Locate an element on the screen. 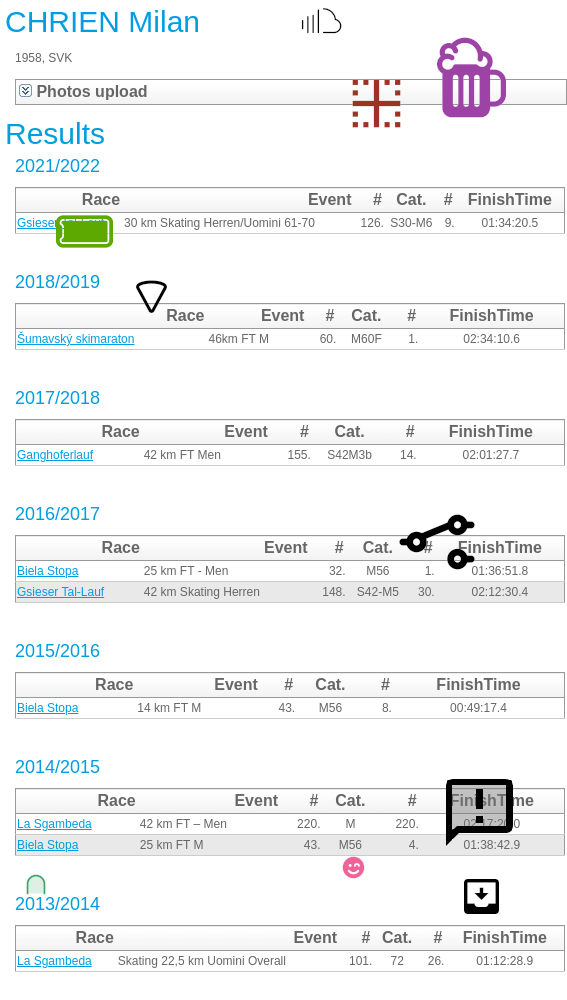  indicates a cone or triangular marker is located at coordinates (151, 297).